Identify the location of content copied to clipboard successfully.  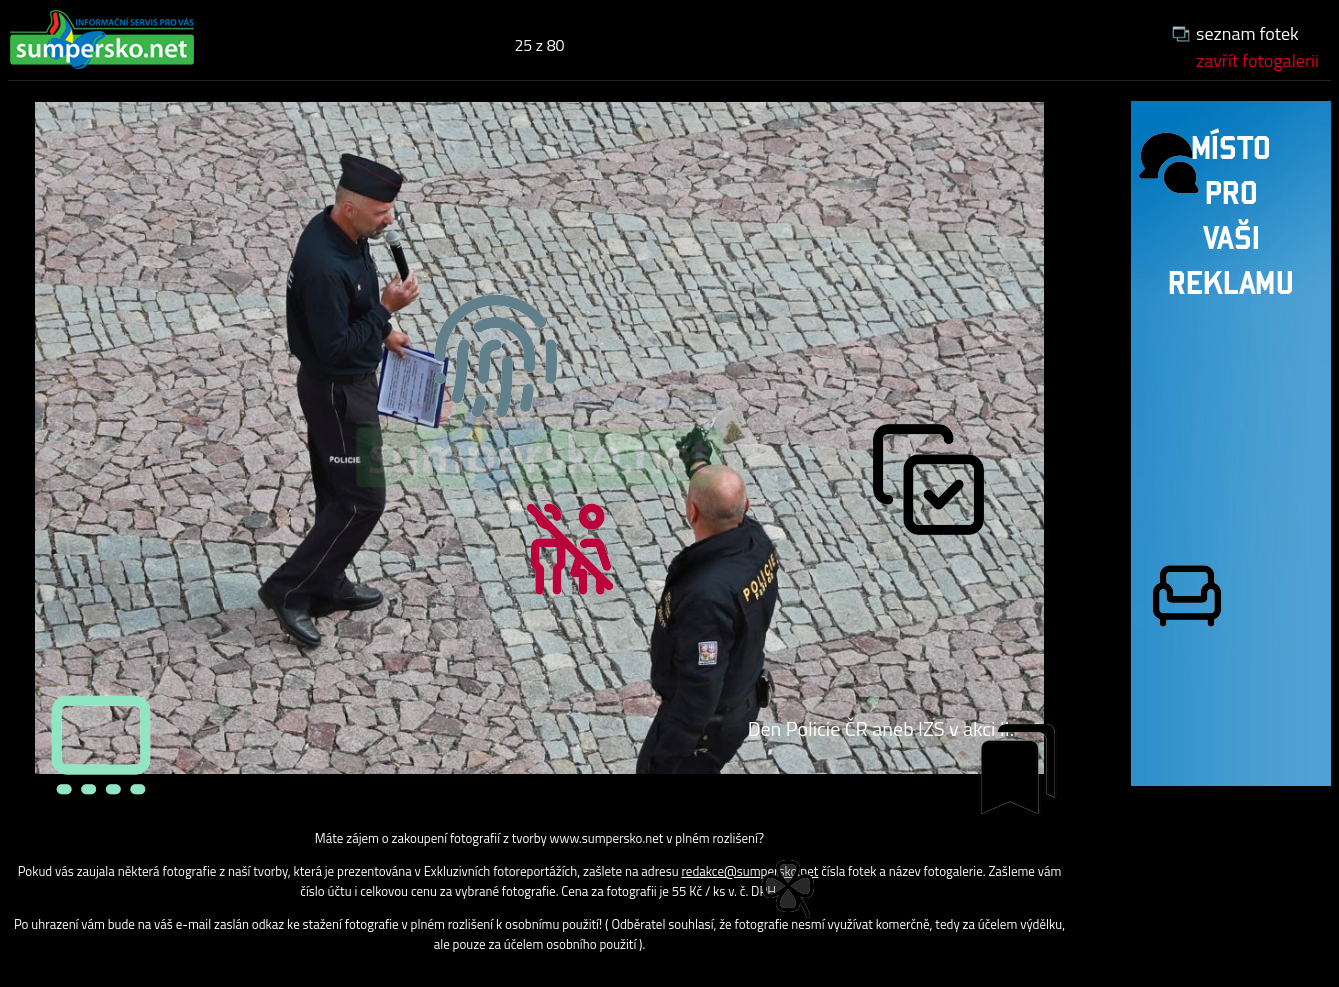
(928, 479).